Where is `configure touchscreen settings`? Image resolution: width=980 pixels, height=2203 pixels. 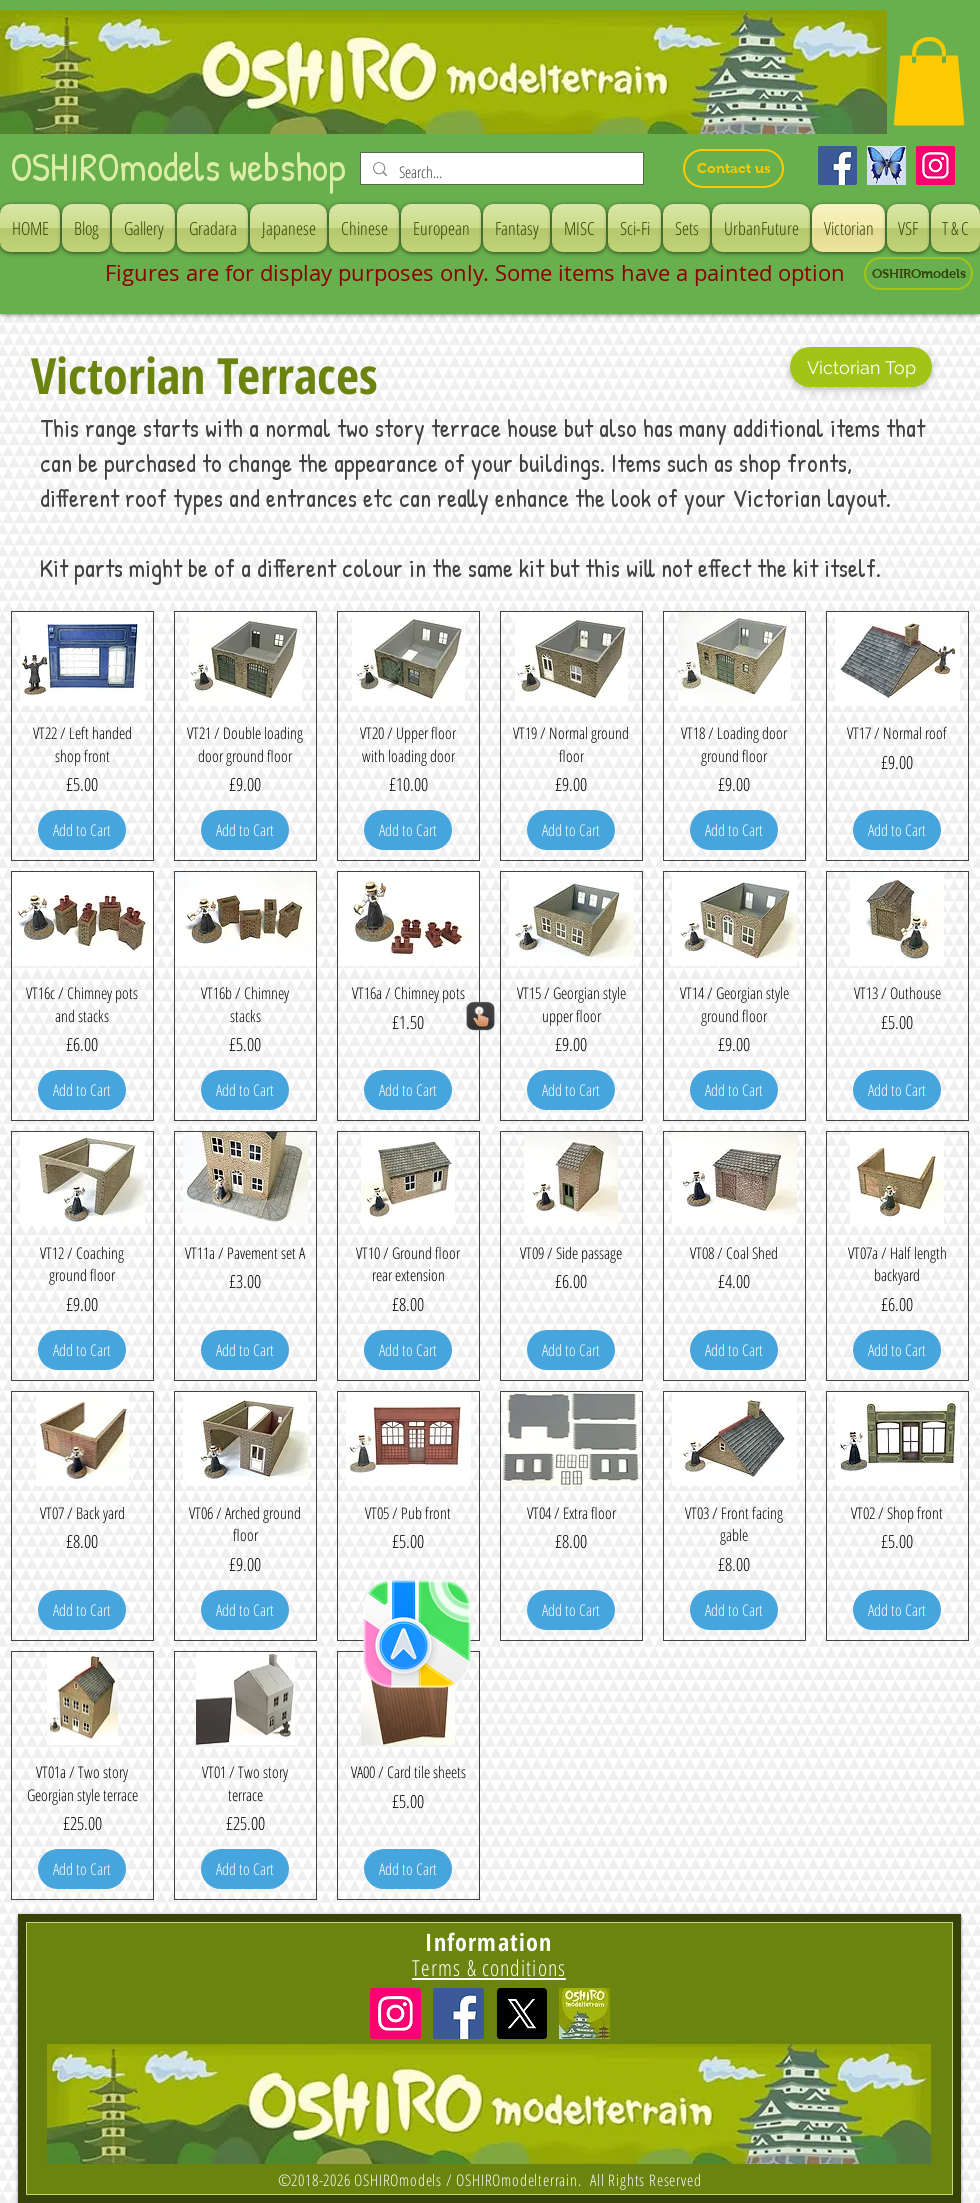
configure touchscreen settings is located at coordinates (480, 1016).